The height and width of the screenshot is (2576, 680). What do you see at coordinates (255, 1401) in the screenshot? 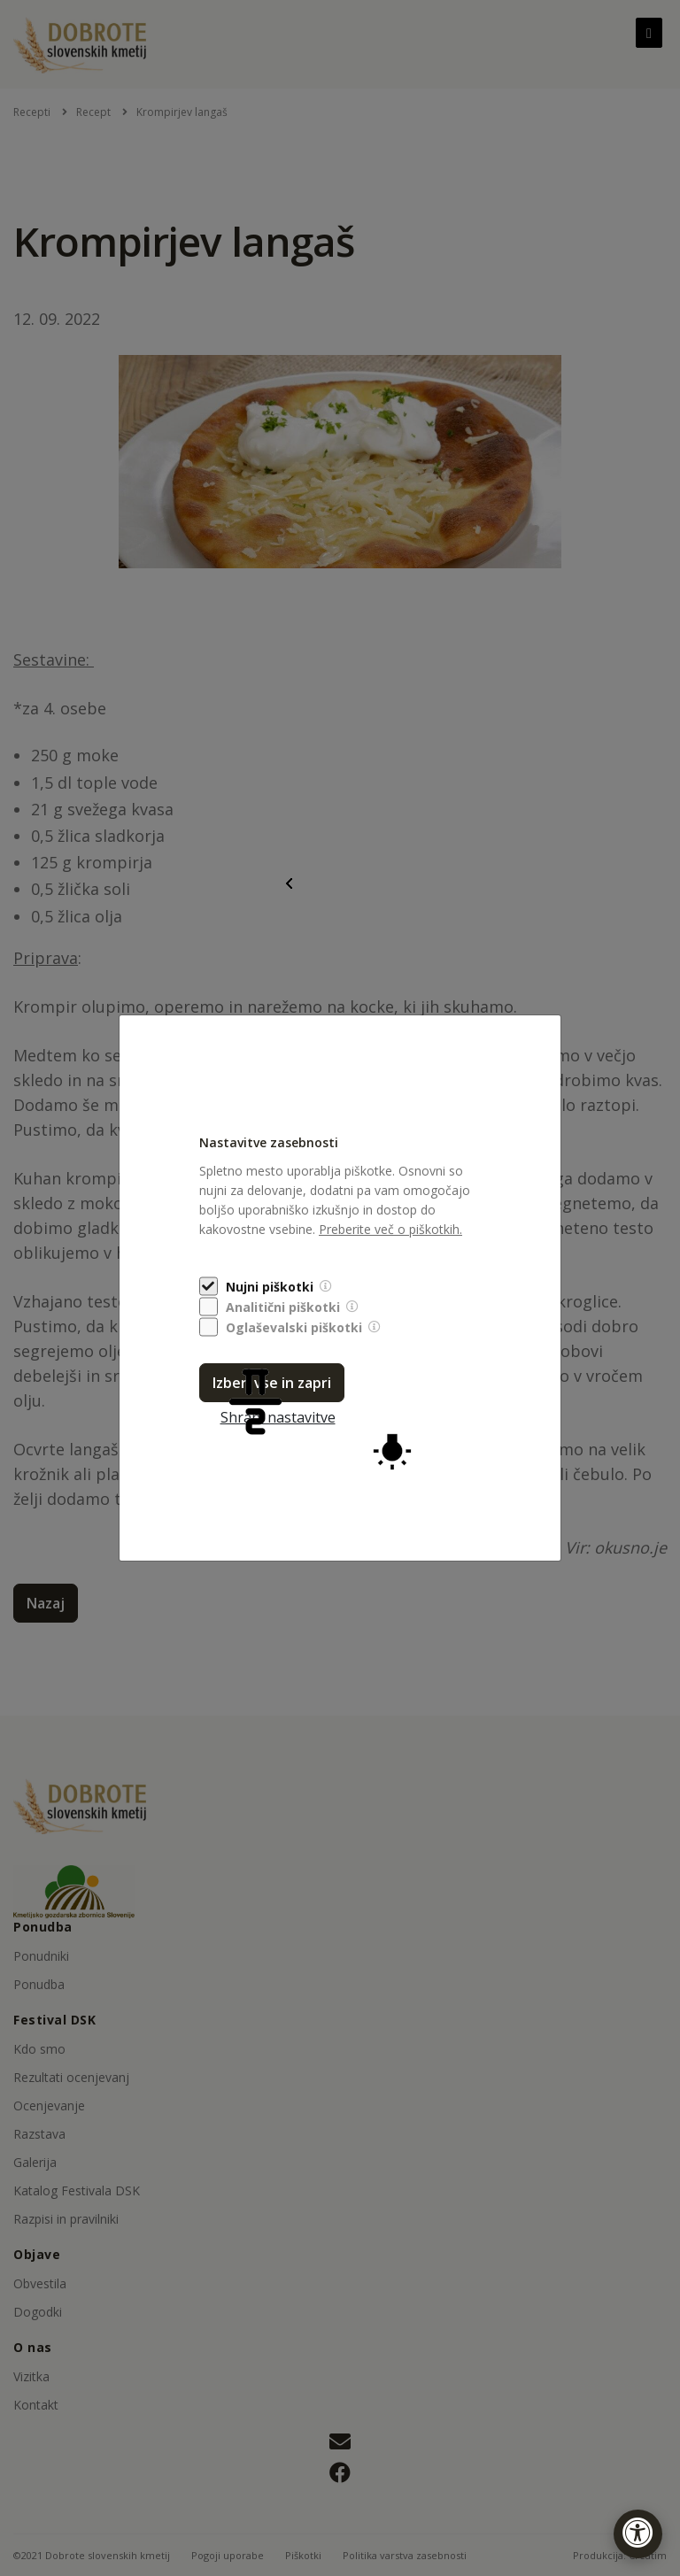
I see `represents the mathematical constant π/2 (pi divided by 2)` at bounding box center [255, 1401].